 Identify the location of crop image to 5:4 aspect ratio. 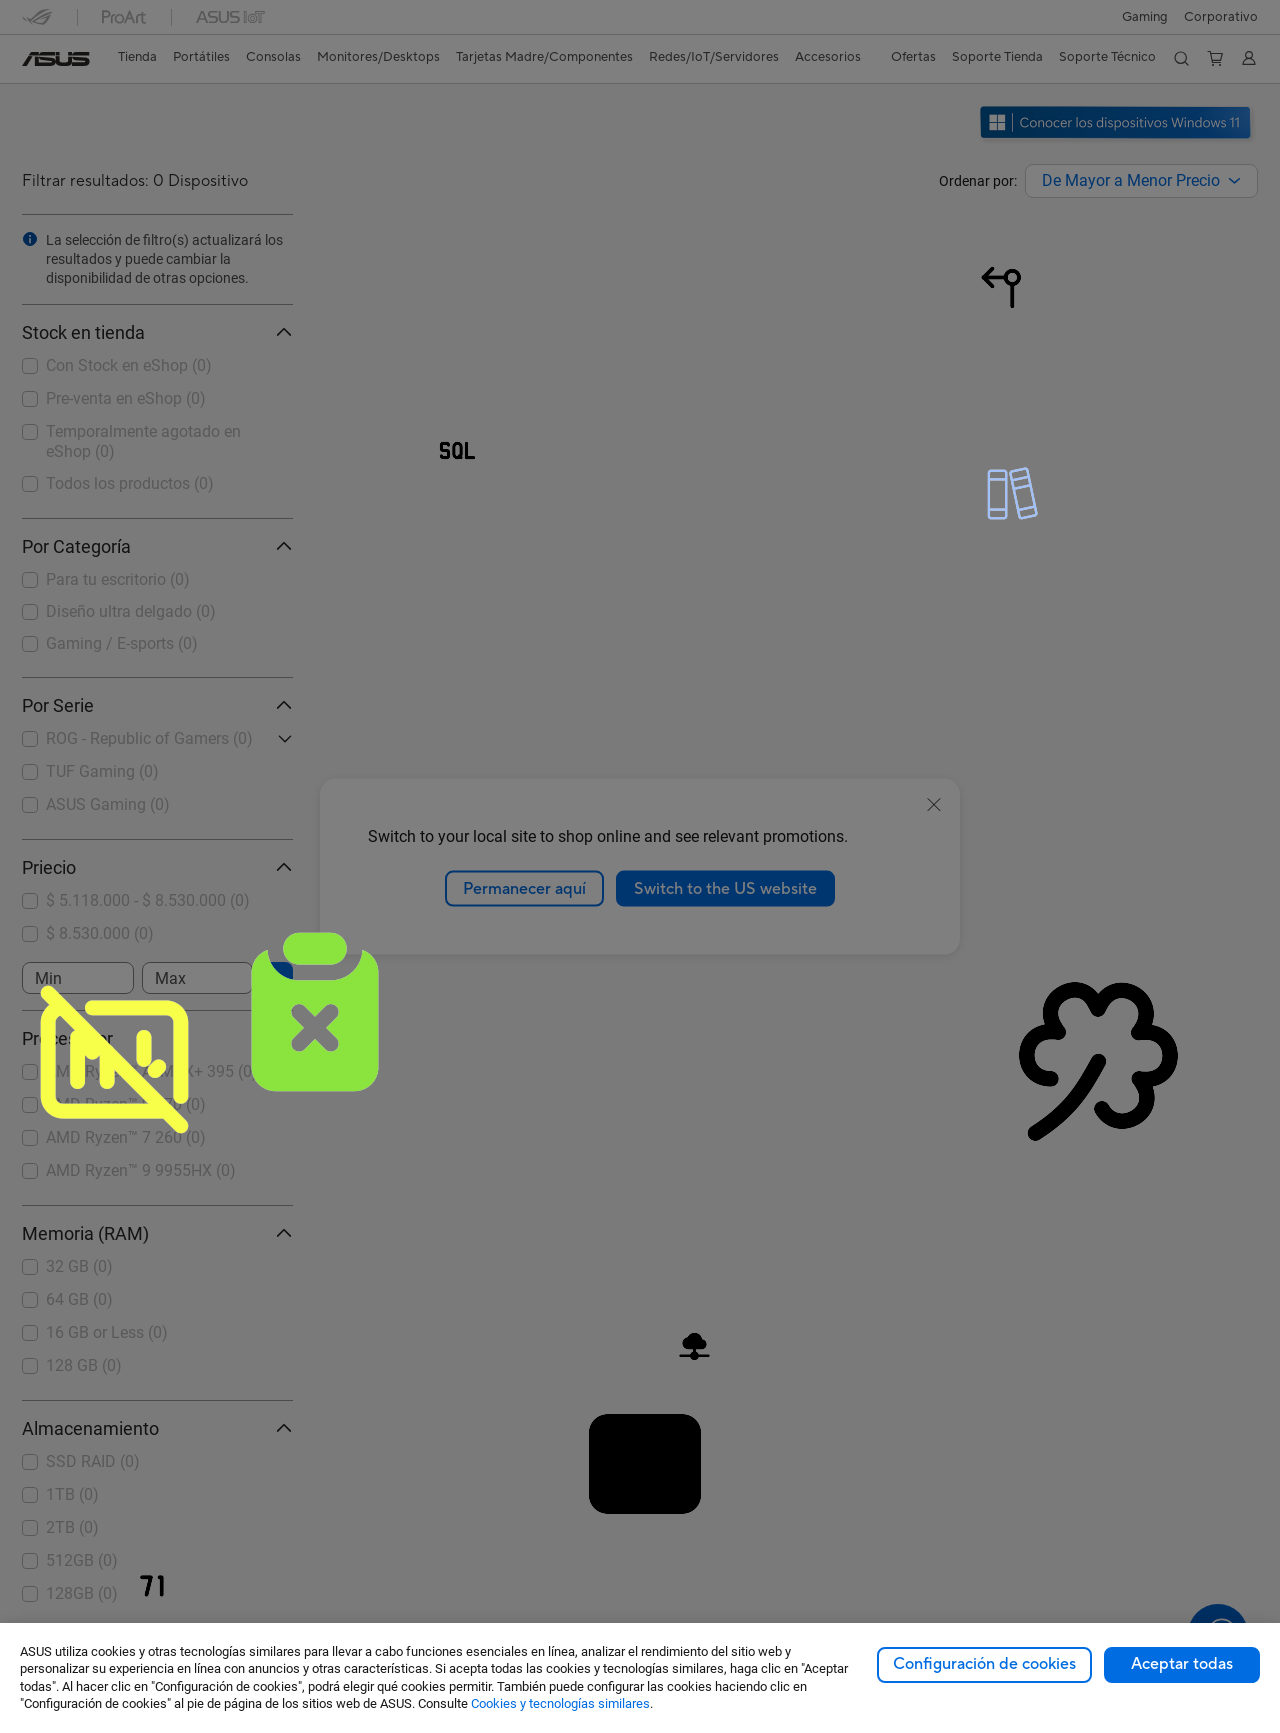
(645, 1464).